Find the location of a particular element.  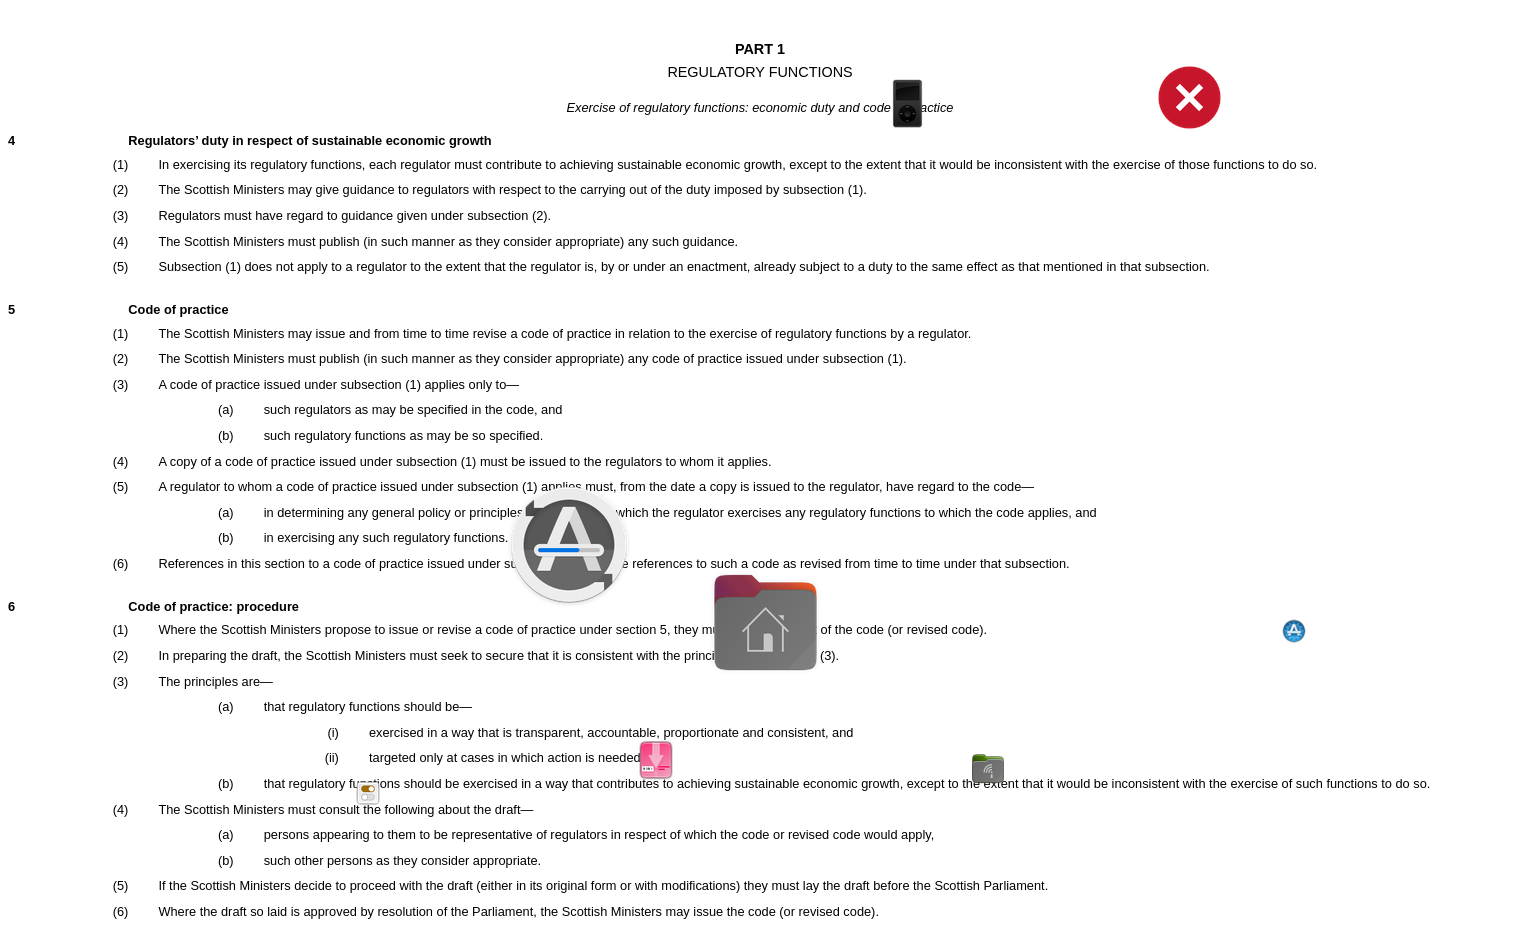

iPod classic device icon is located at coordinates (907, 103).